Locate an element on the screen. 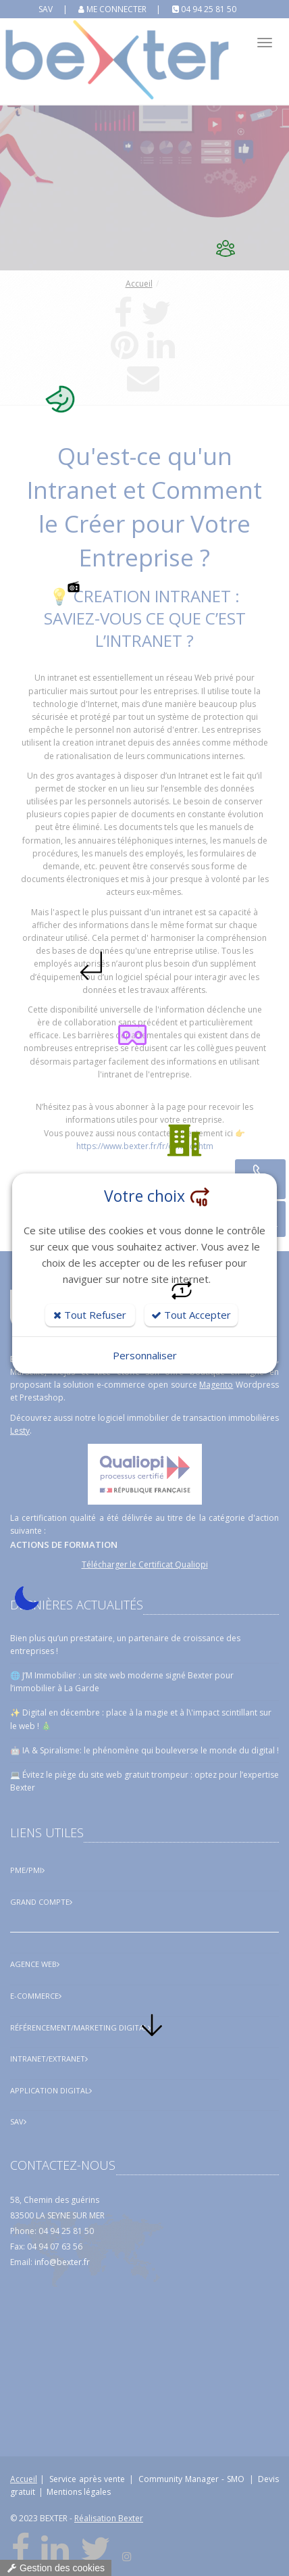  go back or return to previous step is located at coordinates (92, 965).